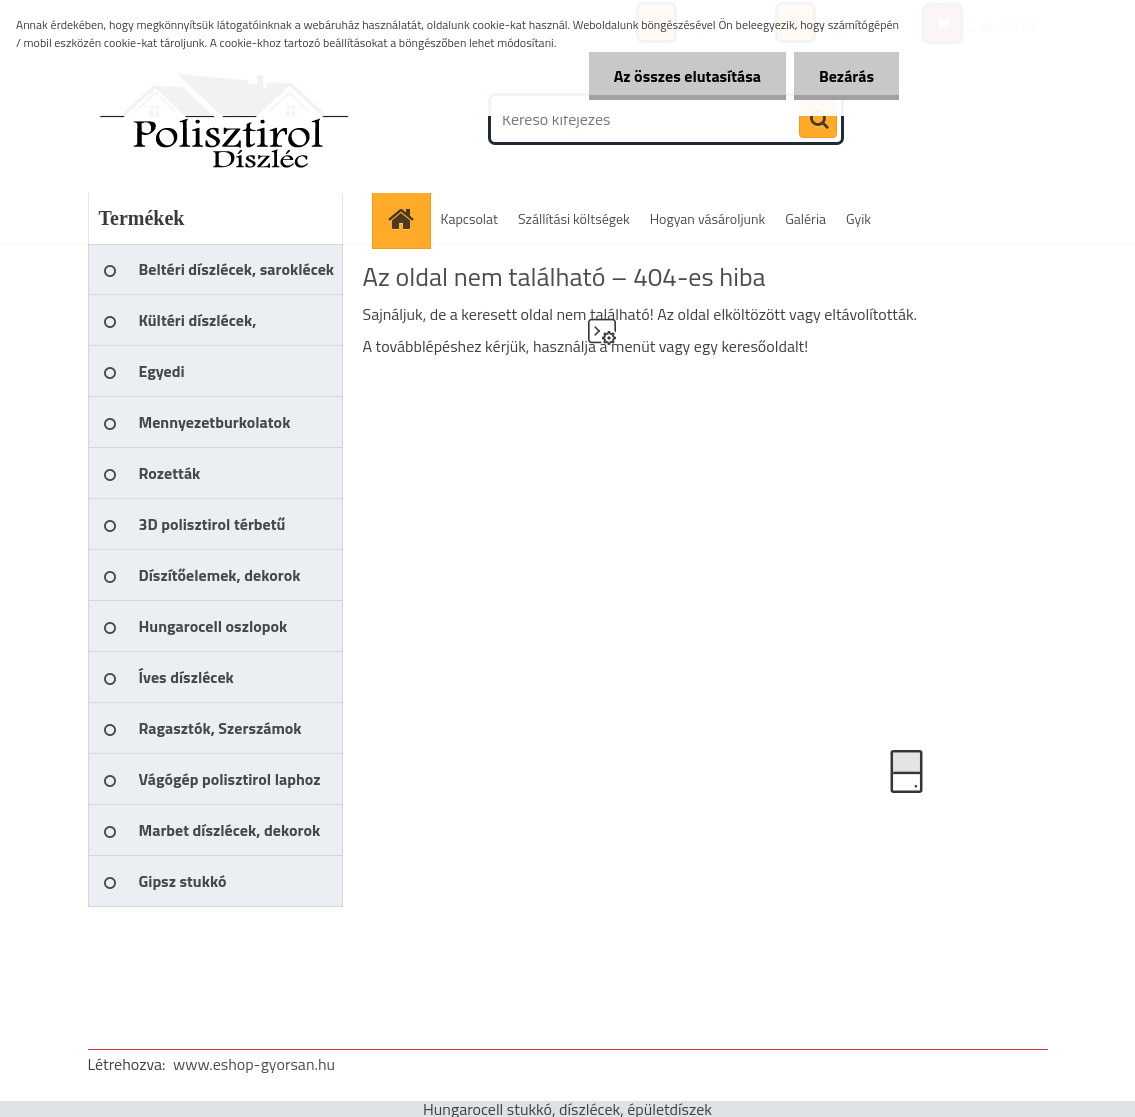 The height and width of the screenshot is (1117, 1135). I want to click on scan a document or image, so click(906, 771).